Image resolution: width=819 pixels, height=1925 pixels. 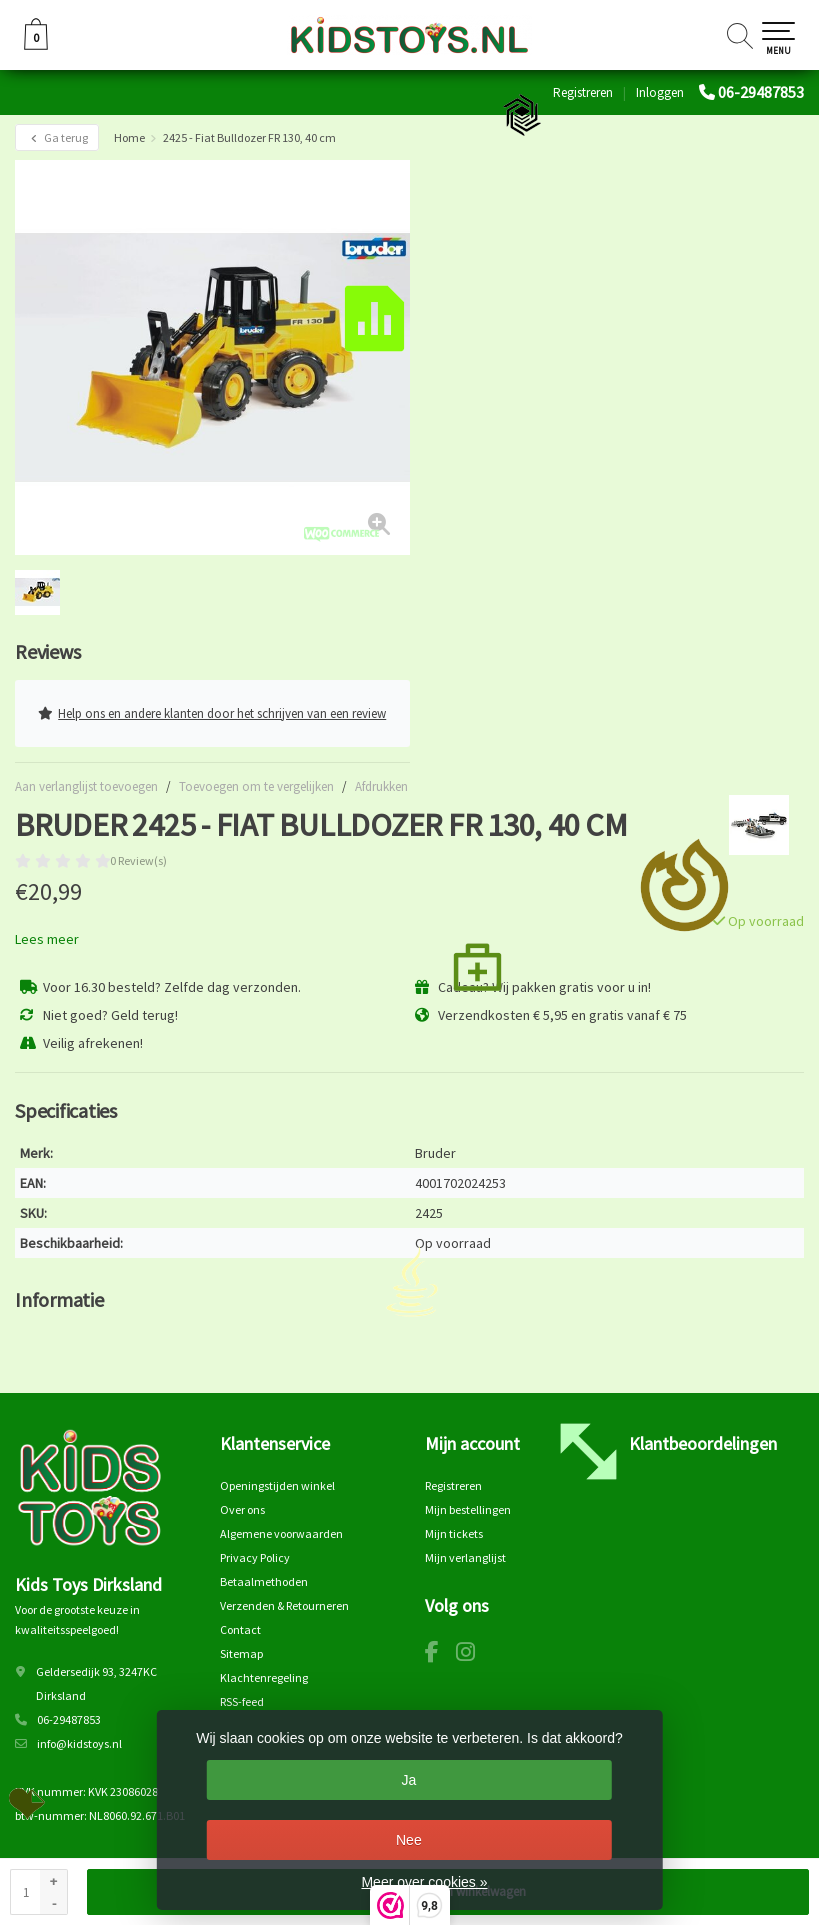 What do you see at coordinates (477, 969) in the screenshot?
I see `access first aid or medical resources` at bounding box center [477, 969].